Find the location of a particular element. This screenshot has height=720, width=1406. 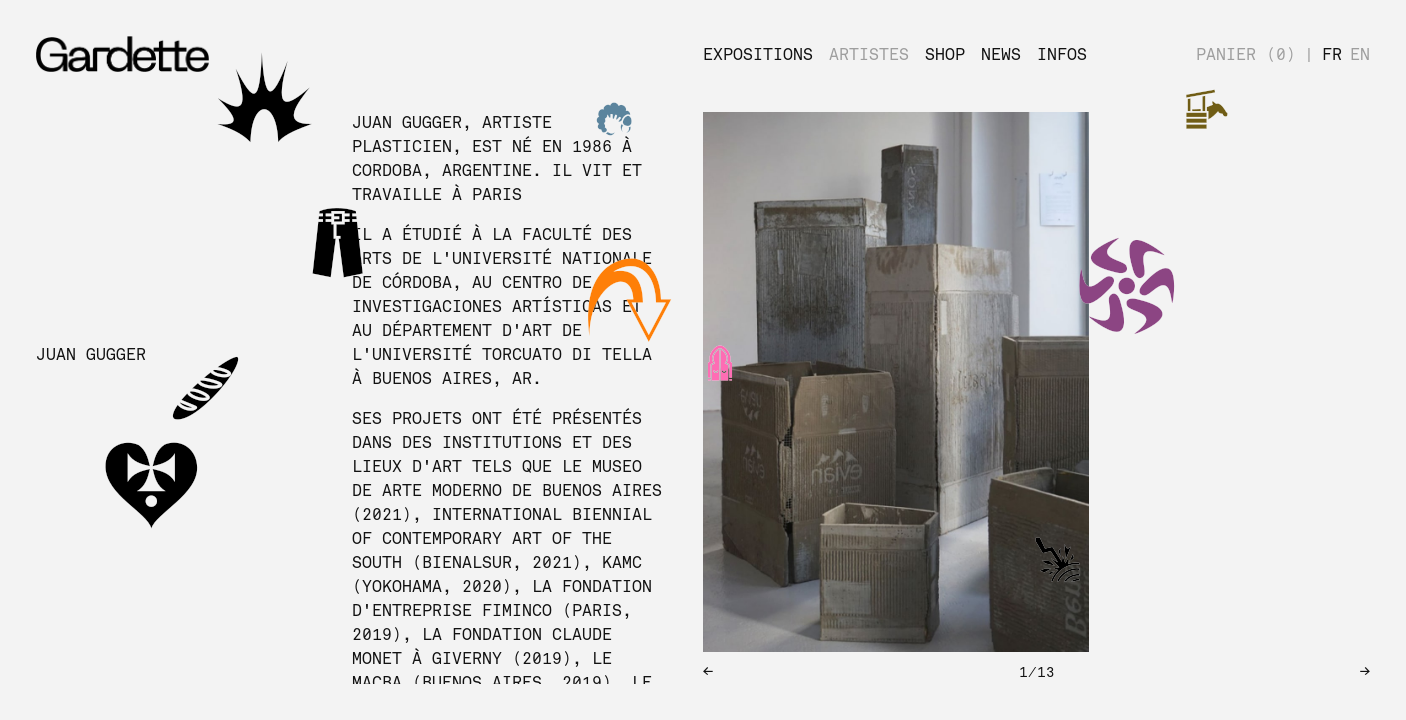

undo or revert last action is located at coordinates (629, 300).